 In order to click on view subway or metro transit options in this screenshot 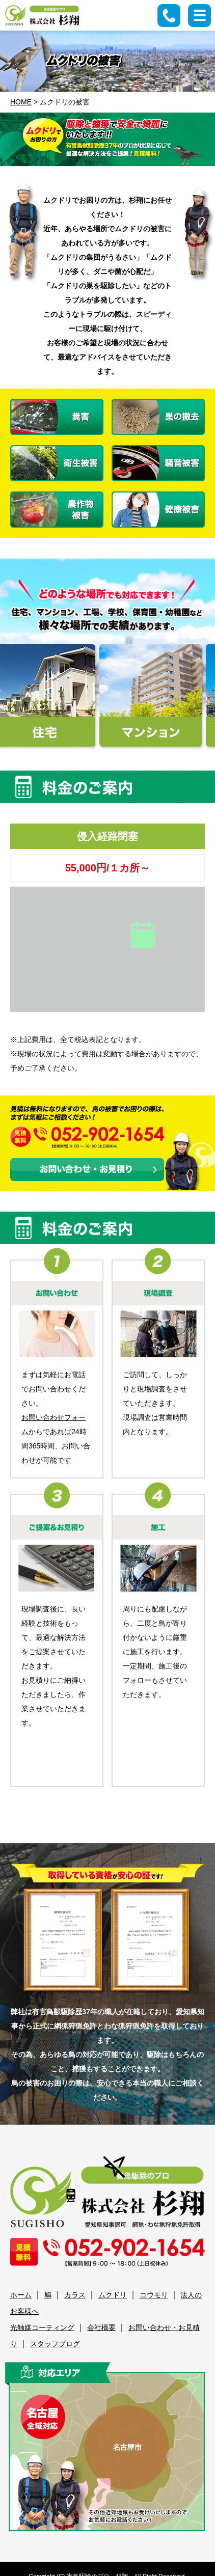, I will do `click(71, 2196)`.